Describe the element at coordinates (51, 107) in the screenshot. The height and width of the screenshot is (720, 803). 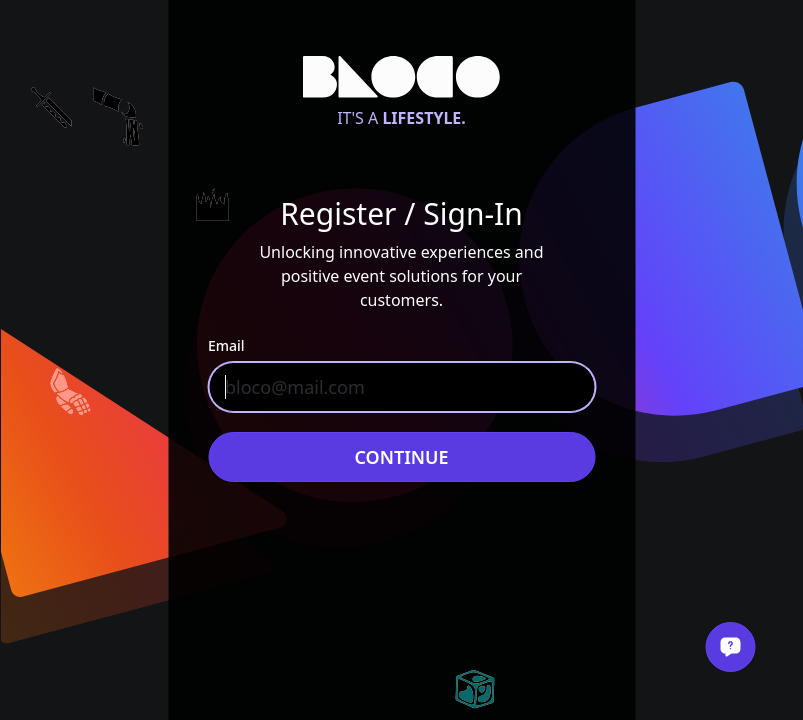
I see `select crocodile-themed sword weapon` at that location.